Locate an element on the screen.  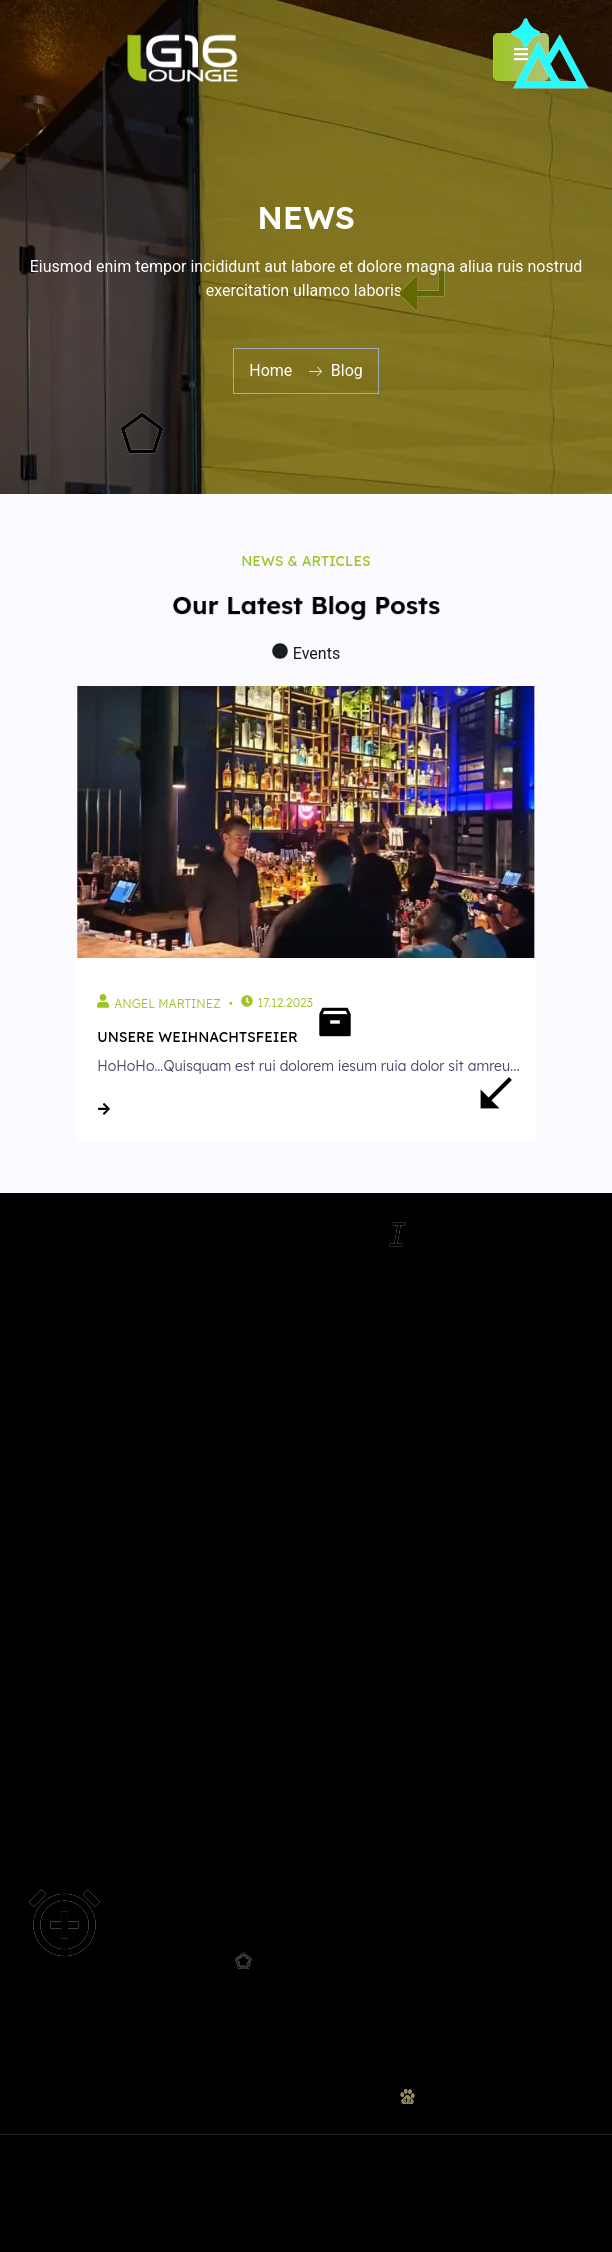
add a new alarm is located at coordinates (64, 1921).